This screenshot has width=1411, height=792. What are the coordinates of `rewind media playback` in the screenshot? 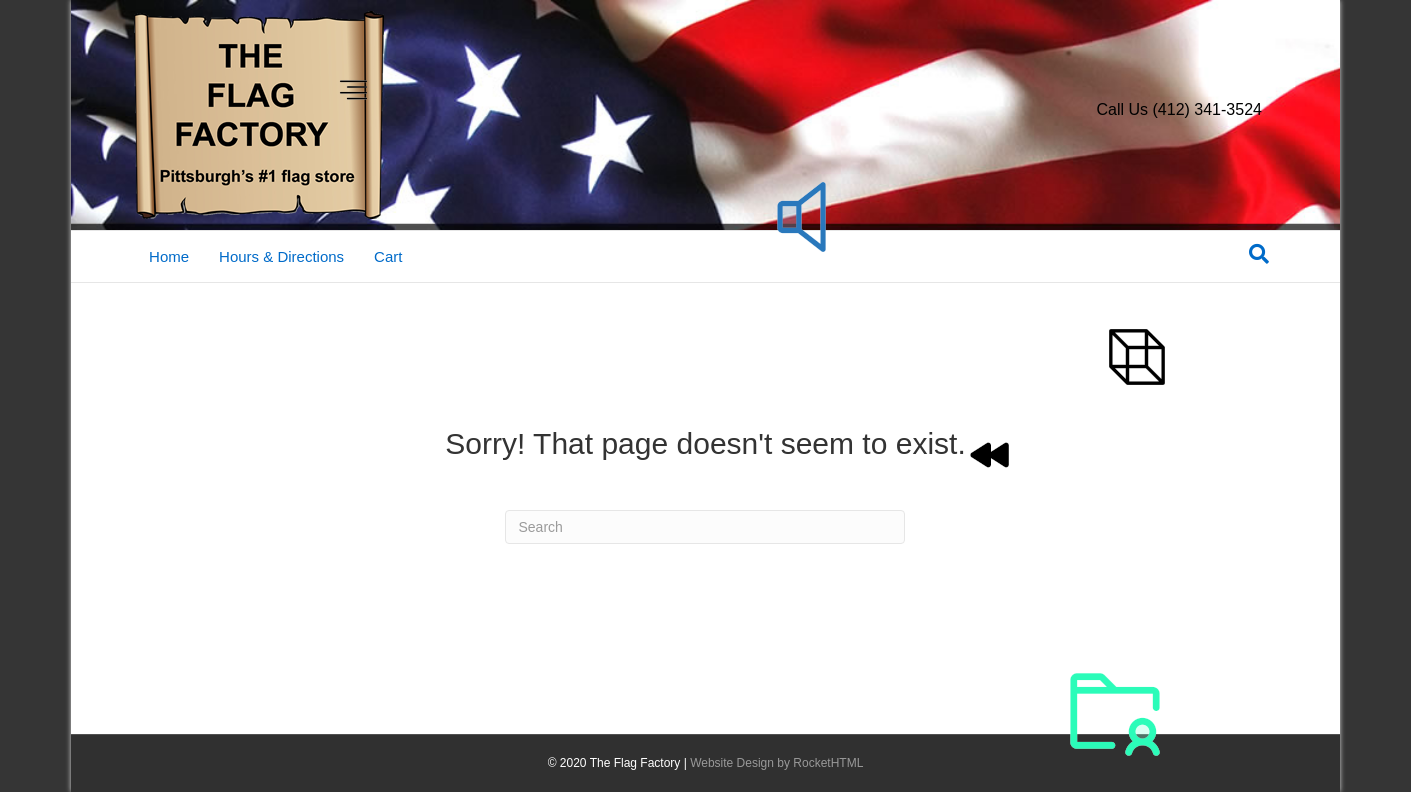 It's located at (991, 455).